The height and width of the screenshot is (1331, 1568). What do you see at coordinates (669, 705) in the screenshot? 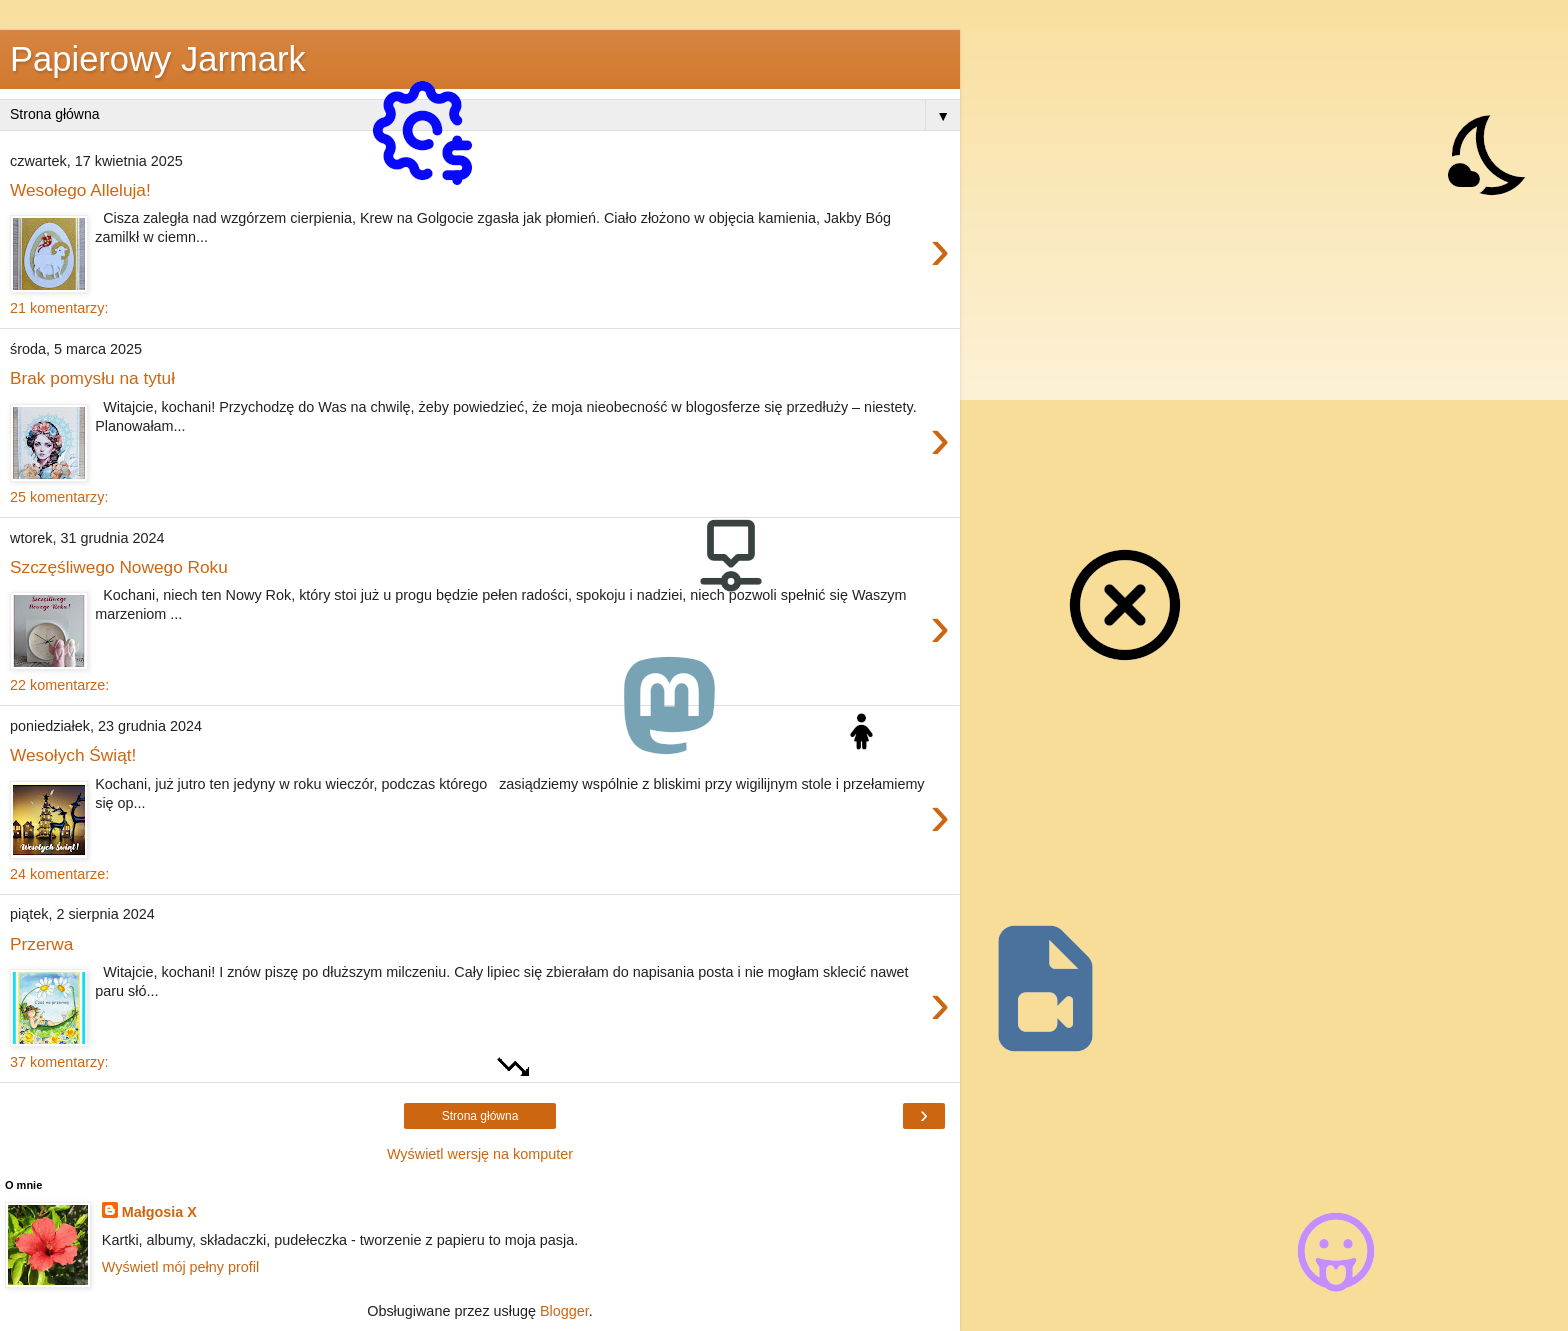
I see `open mastodon app` at bounding box center [669, 705].